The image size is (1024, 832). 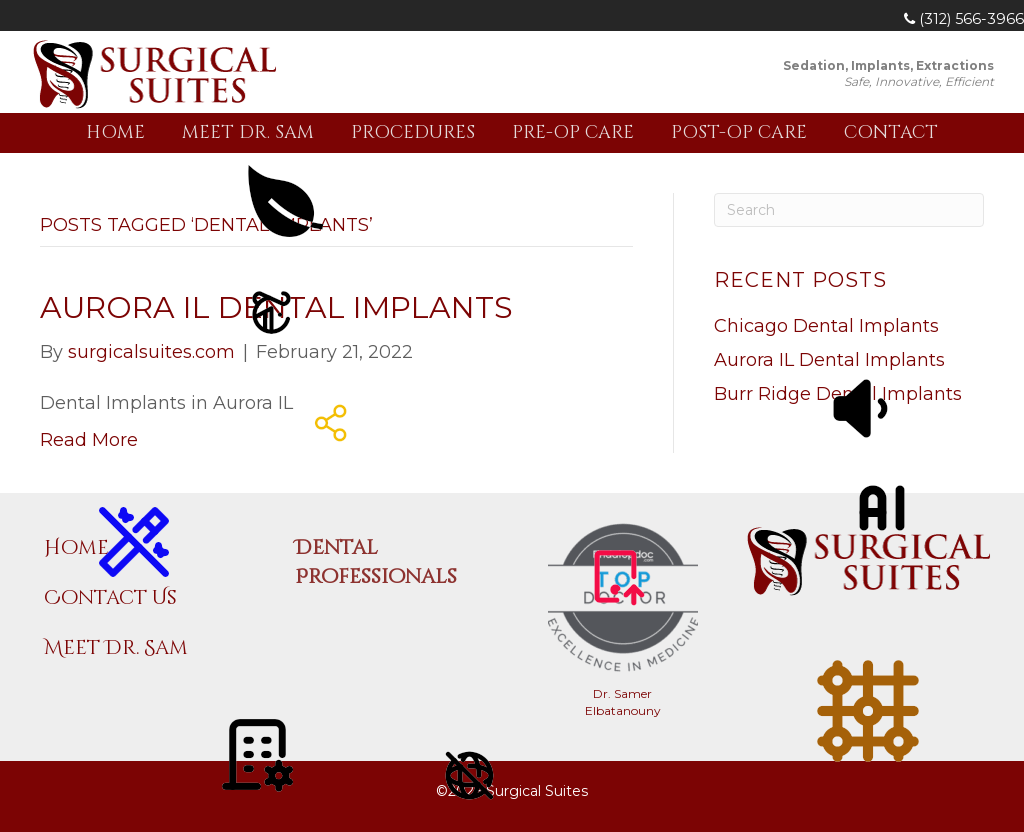 I want to click on open the New York Times app, so click(x=271, y=312).